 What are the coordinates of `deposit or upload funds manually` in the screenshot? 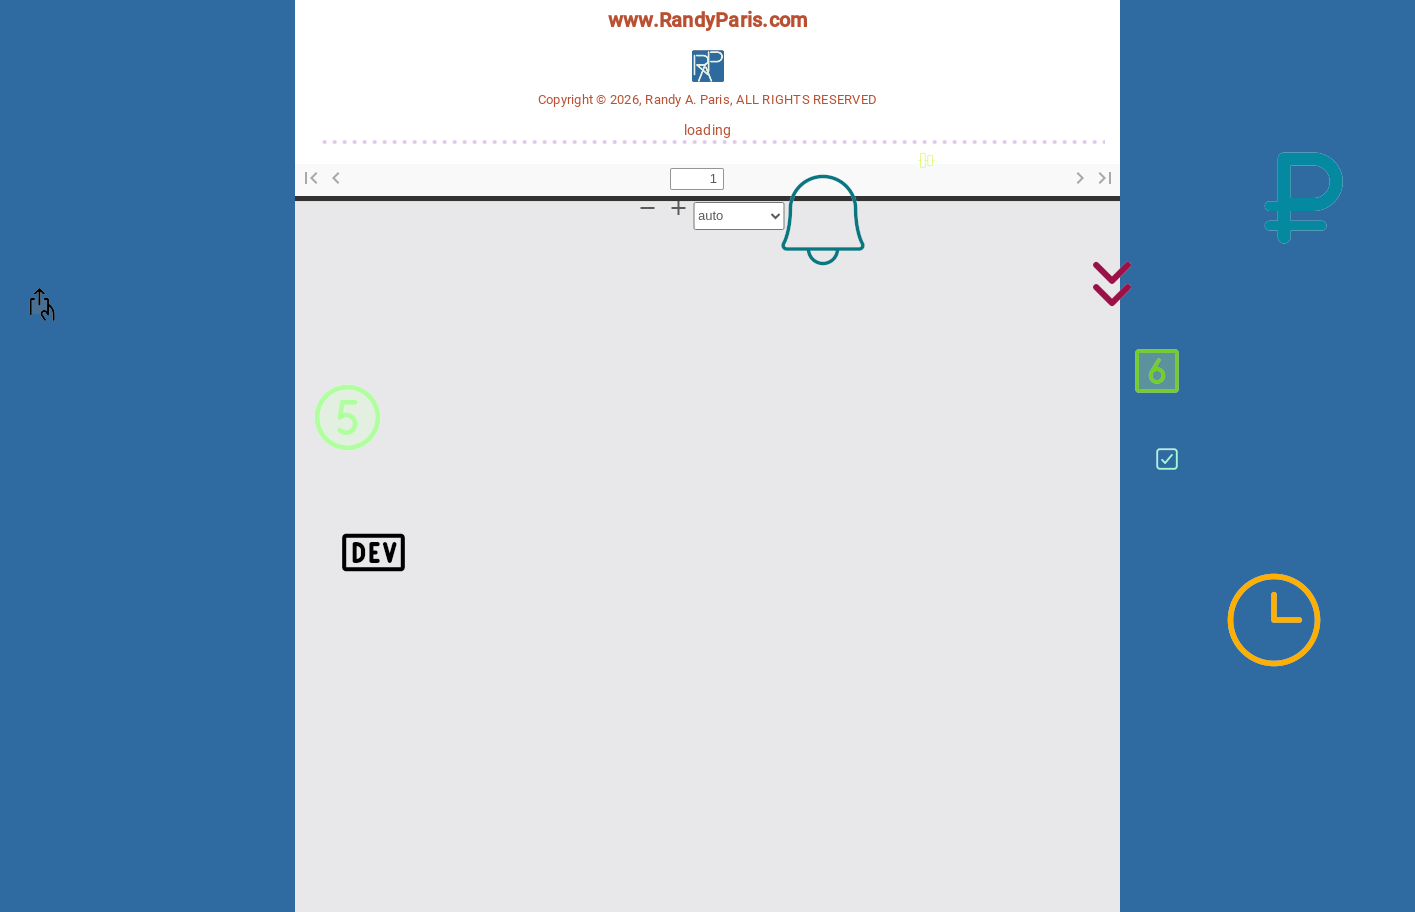 It's located at (40, 304).